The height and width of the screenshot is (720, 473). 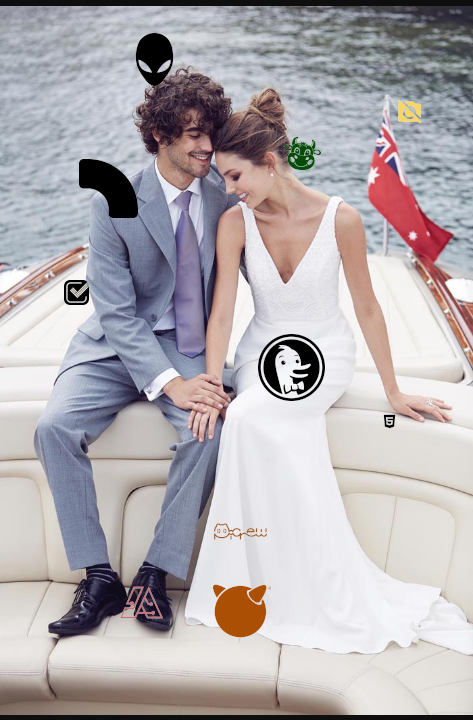 I want to click on HTML5 technology or web standard indicator, so click(x=389, y=421).